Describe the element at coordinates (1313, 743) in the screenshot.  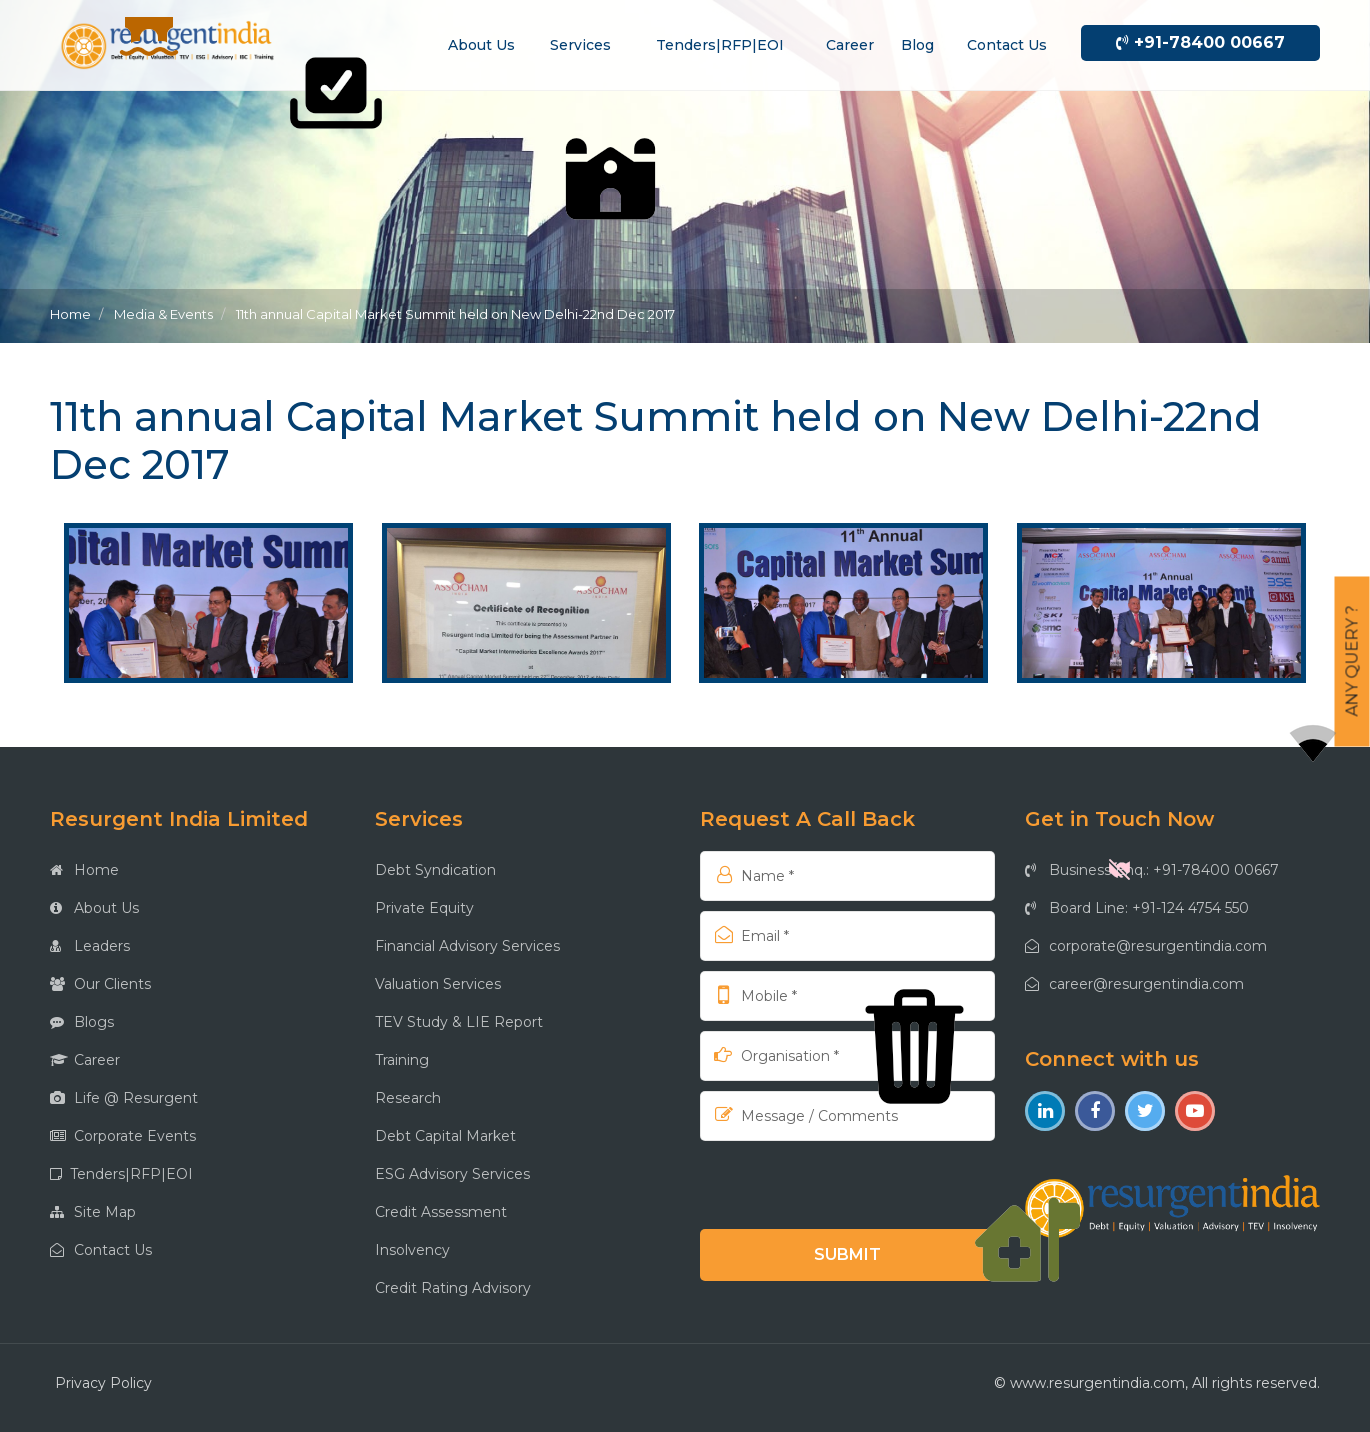
I see `indicates weak wifi signal strength` at that location.